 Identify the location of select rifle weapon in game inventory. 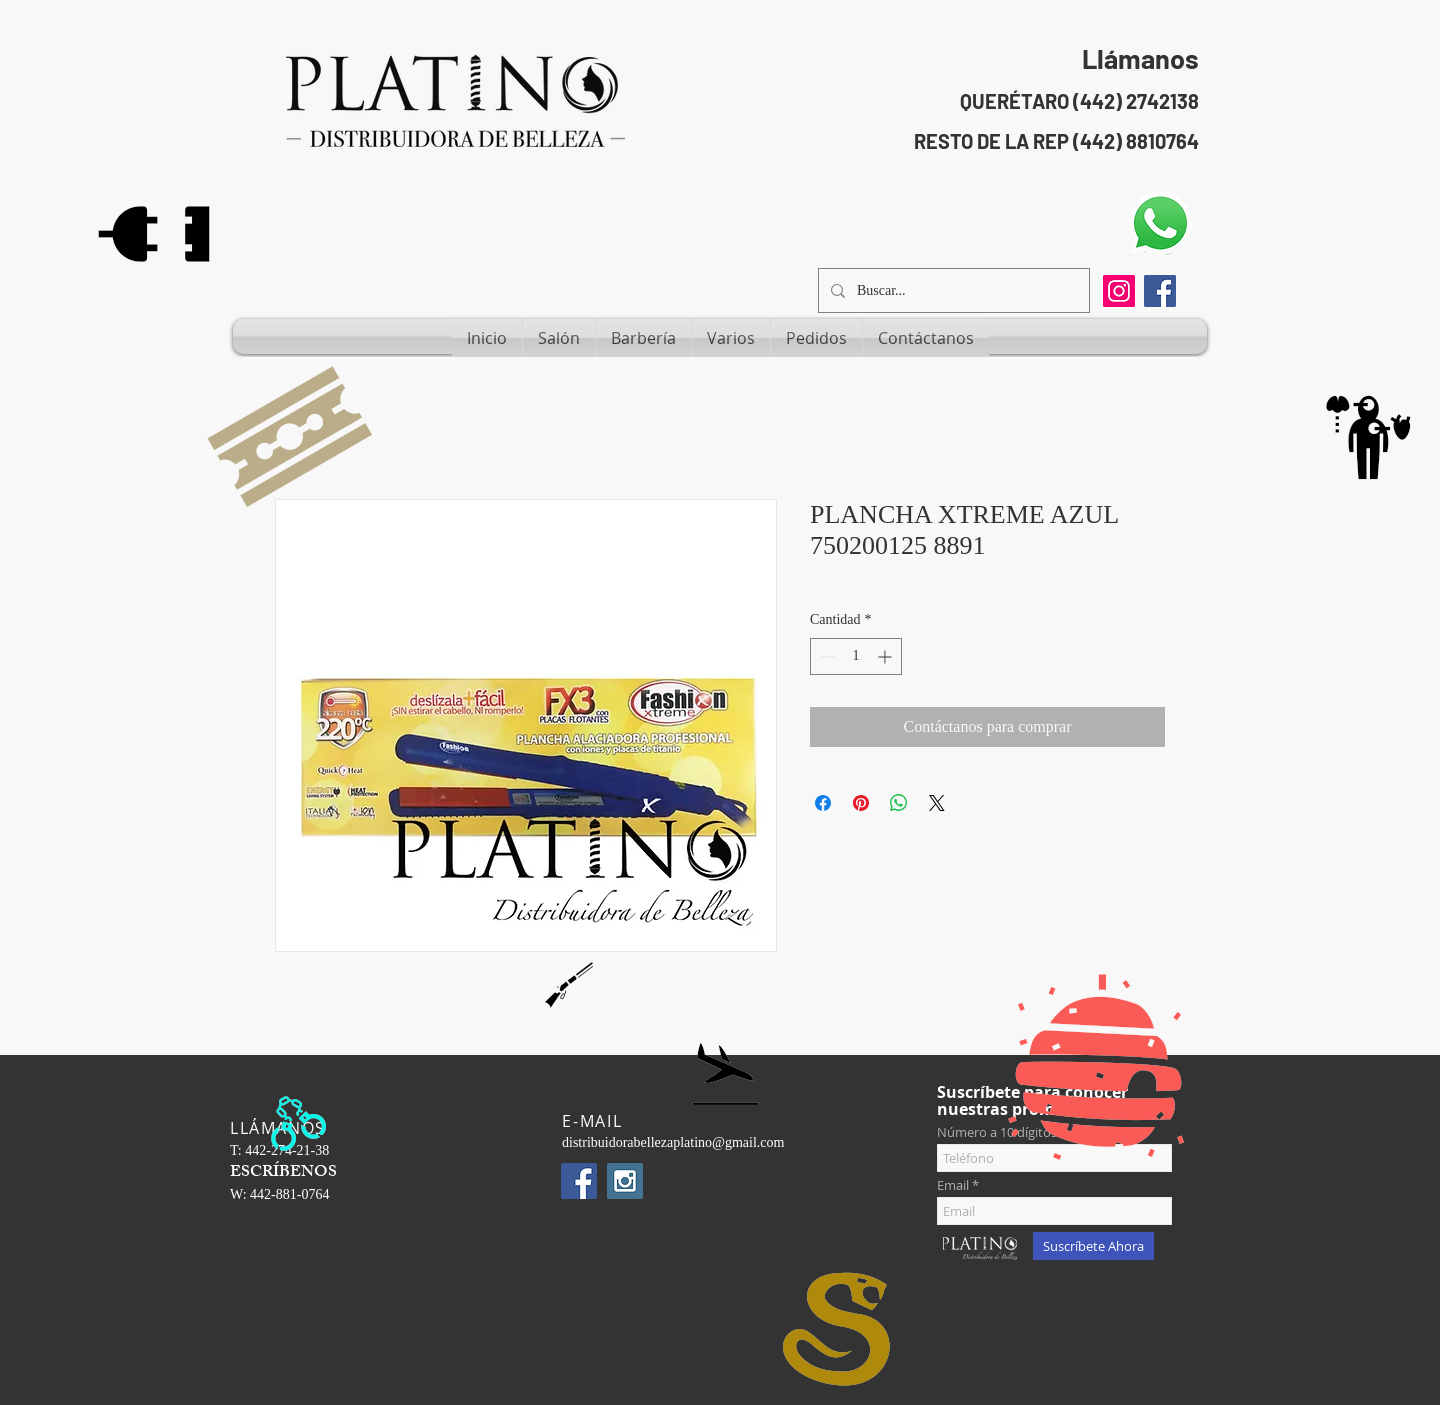
(569, 985).